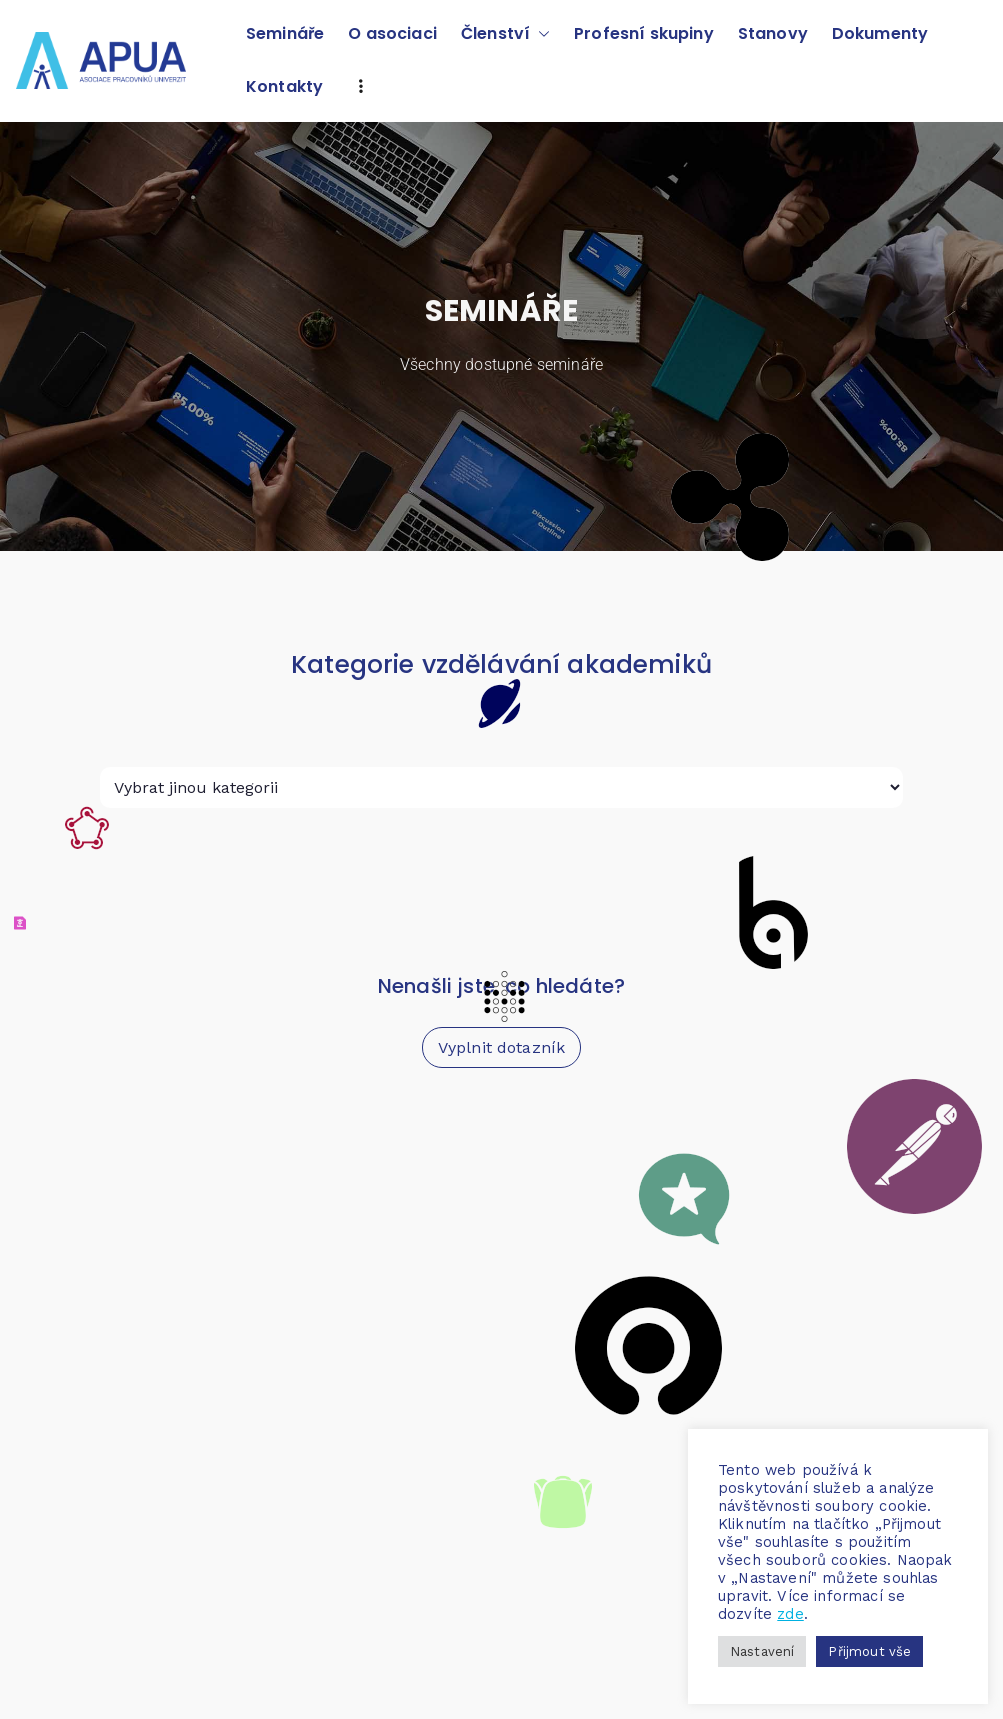 The height and width of the screenshot is (1719, 1003). Describe the element at coordinates (914, 1146) in the screenshot. I see `open postman API development tool` at that location.